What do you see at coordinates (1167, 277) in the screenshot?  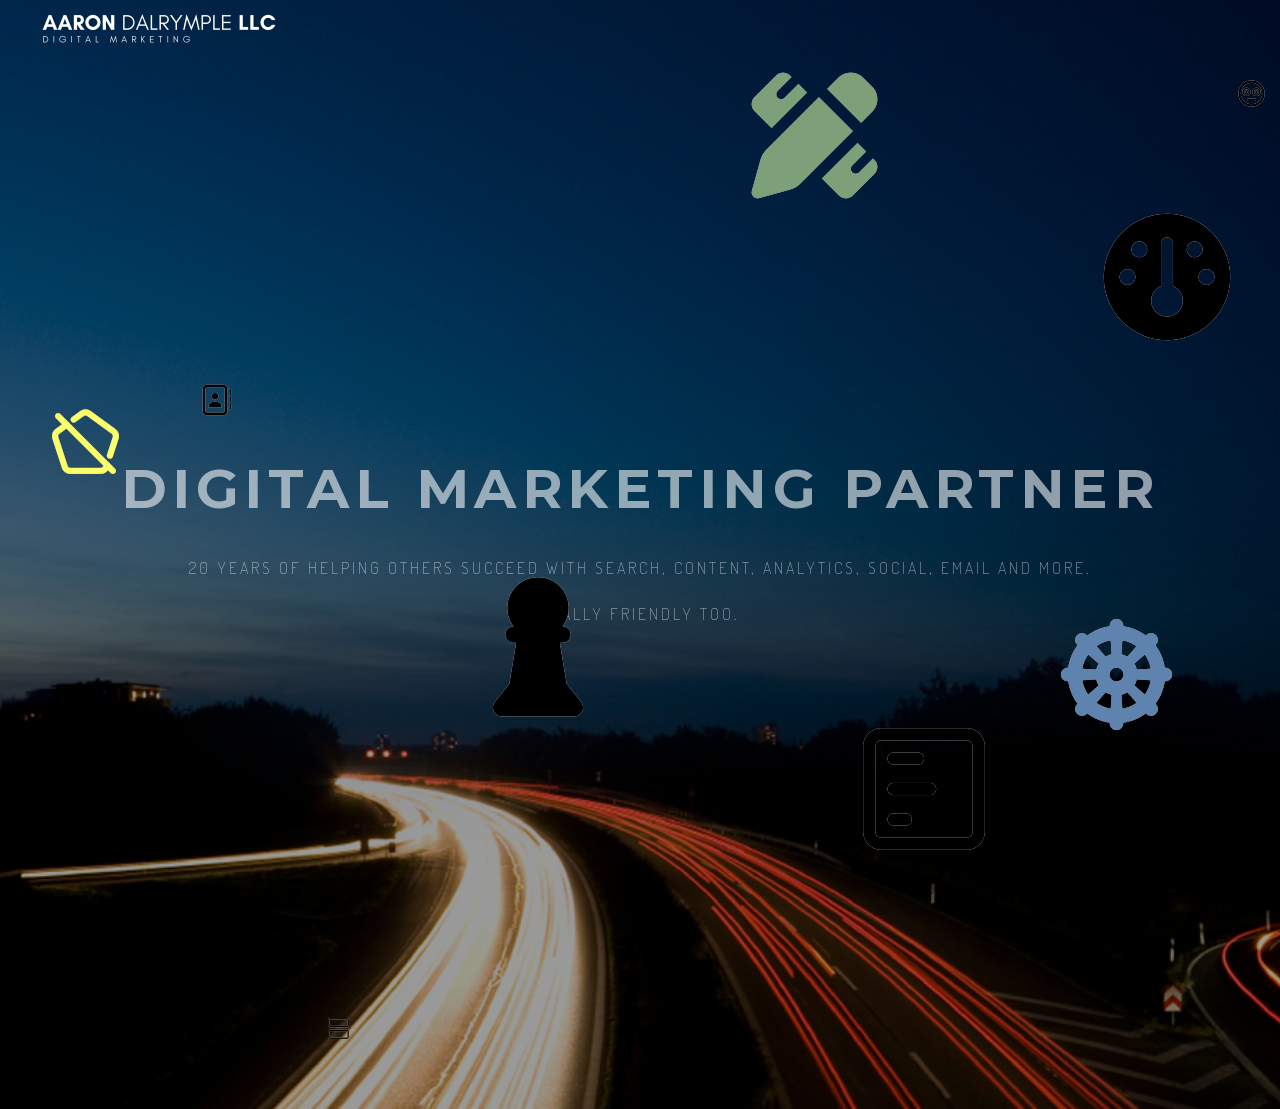 I see `view current performance or speed level` at bounding box center [1167, 277].